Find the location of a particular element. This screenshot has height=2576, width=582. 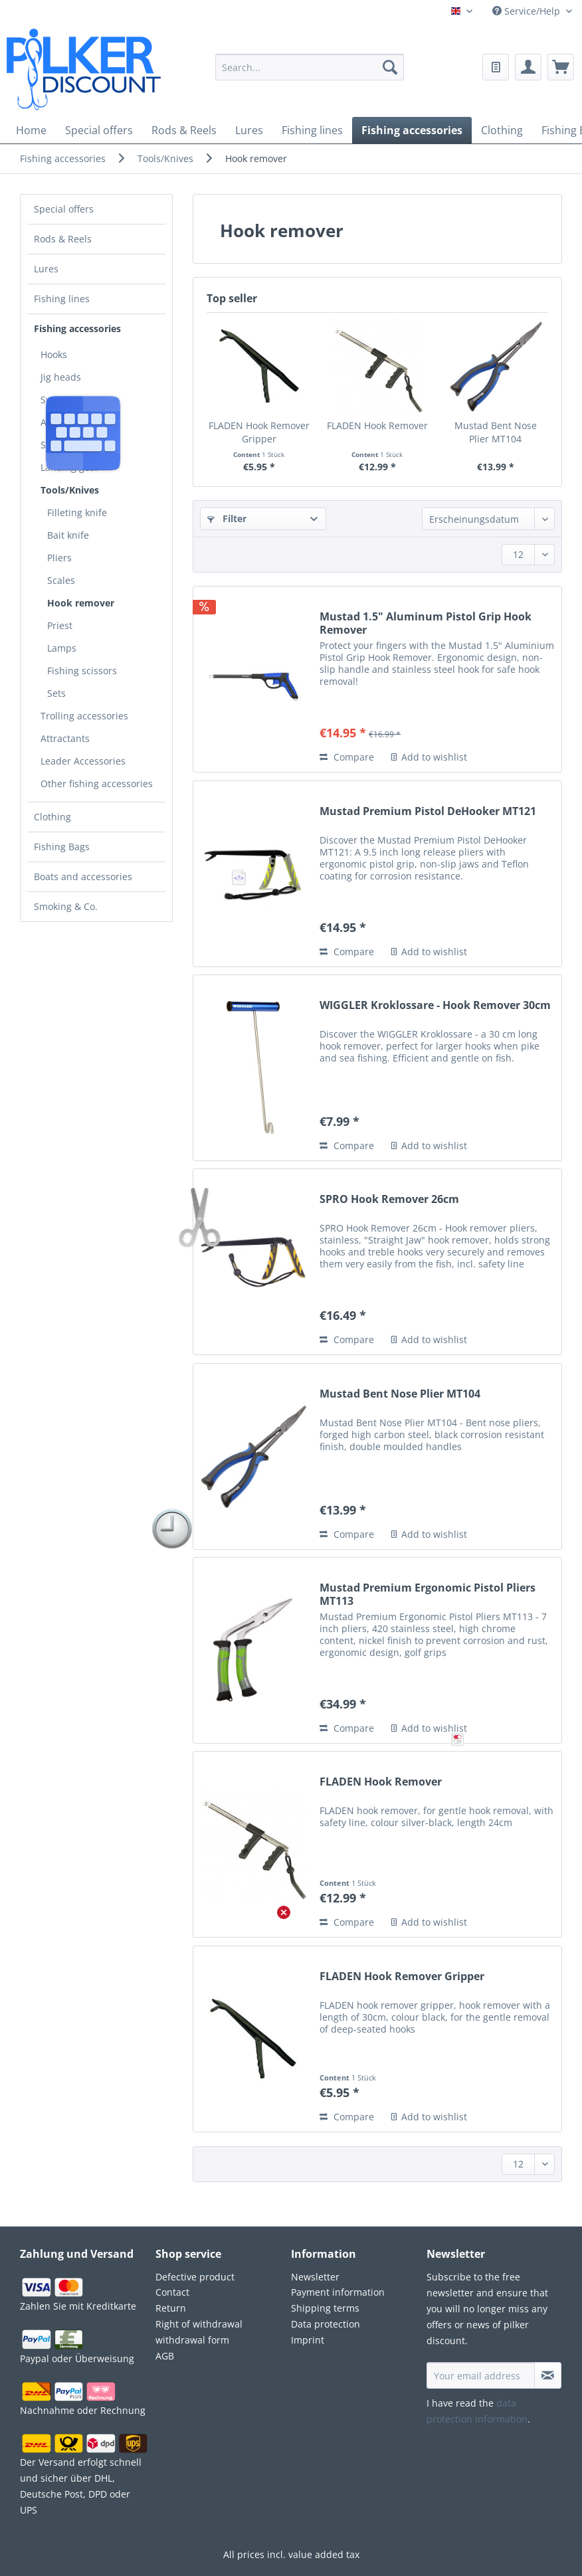

cut selected content to clipboard is located at coordinates (199, 1217).